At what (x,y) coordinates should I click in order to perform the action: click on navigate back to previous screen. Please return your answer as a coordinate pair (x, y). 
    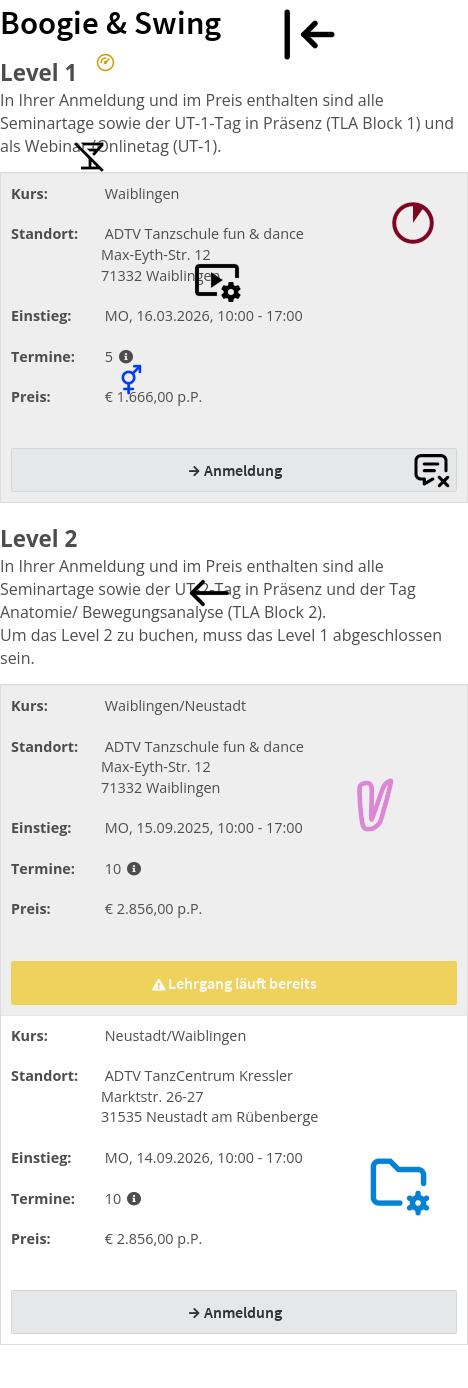
    Looking at the image, I should click on (209, 593).